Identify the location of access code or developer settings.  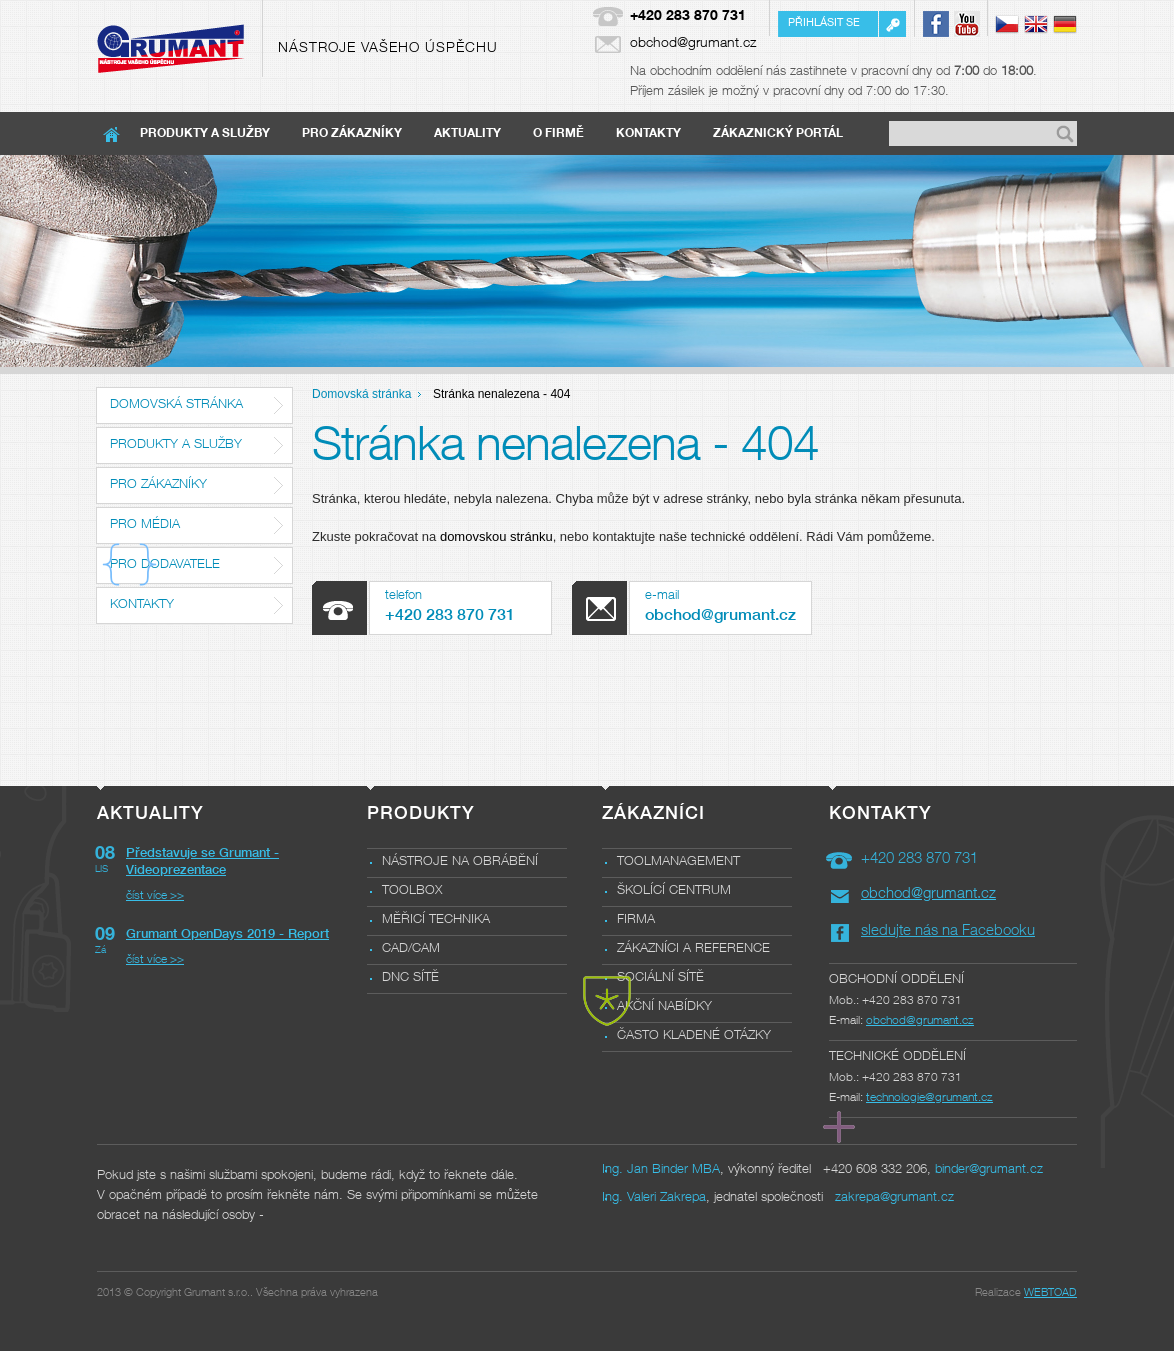
(129, 564).